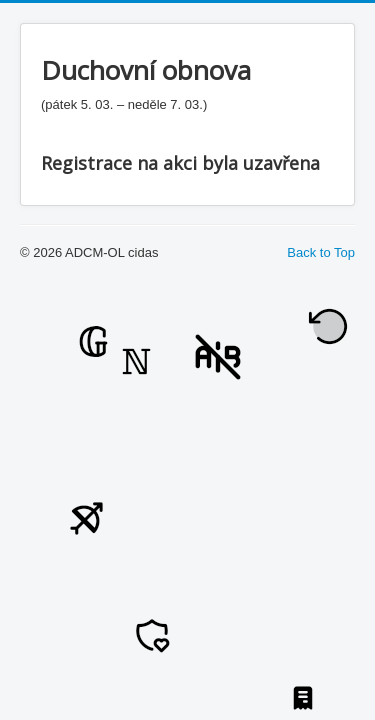 The image size is (375, 720). Describe the element at coordinates (303, 698) in the screenshot. I see `view purchase receipt or transaction history` at that location.